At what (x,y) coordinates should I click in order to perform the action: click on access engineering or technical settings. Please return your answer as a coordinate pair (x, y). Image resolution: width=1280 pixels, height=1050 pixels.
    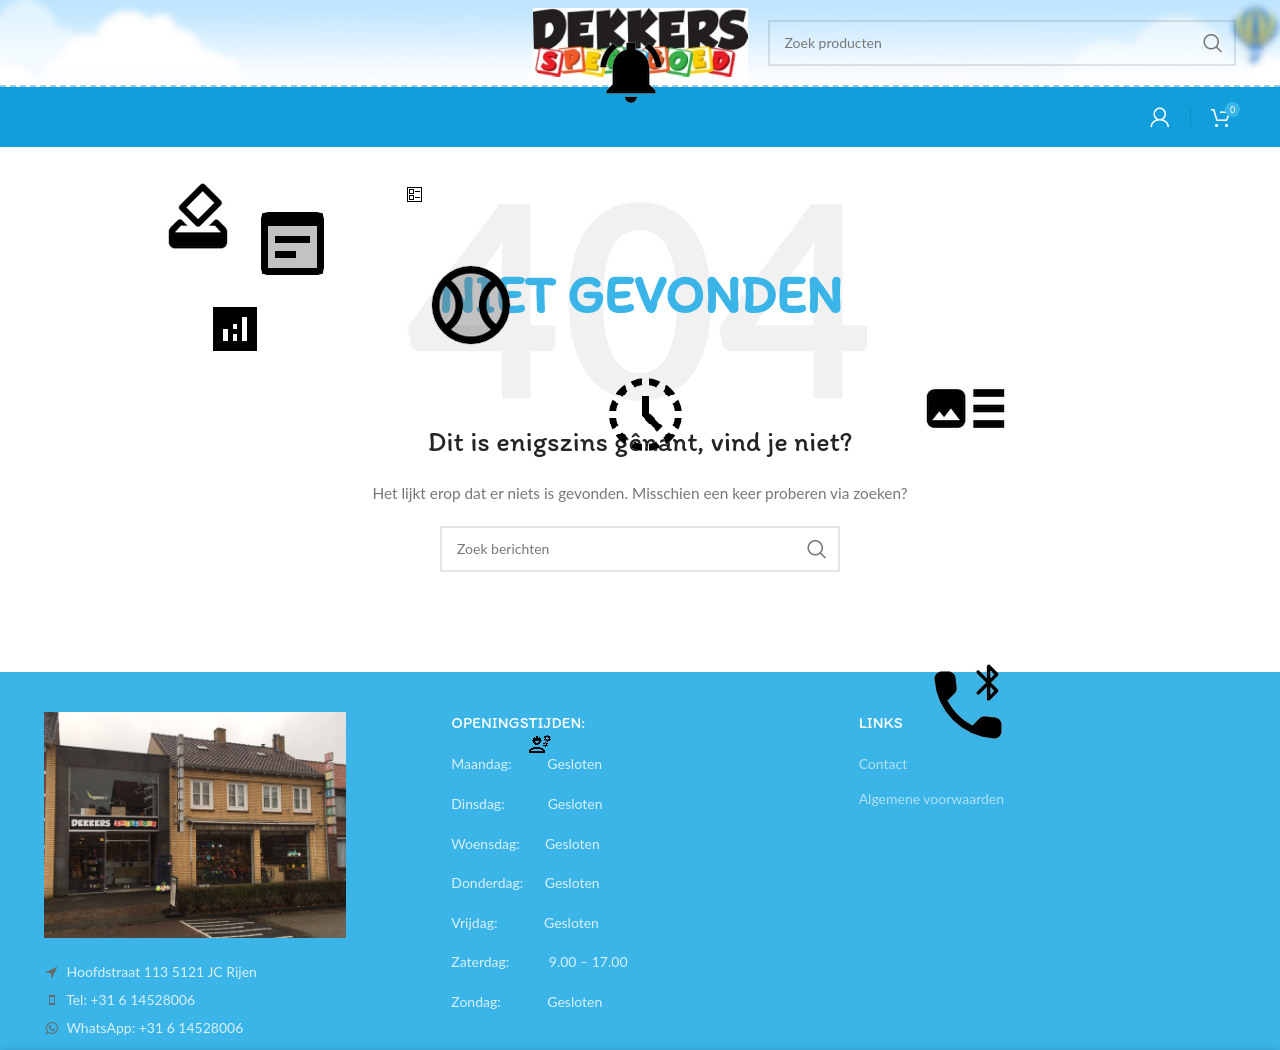
    Looking at the image, I should click on (540, 744).